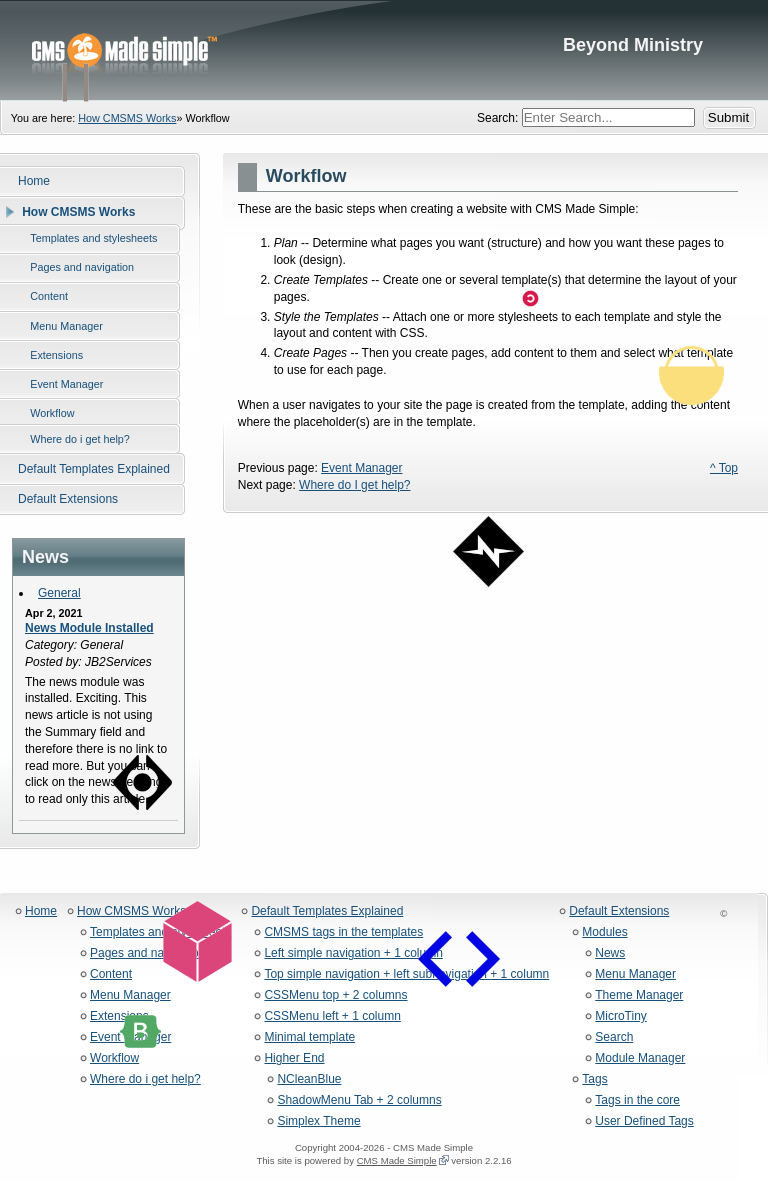 The image size is (768, 1182). What do you see at coordinates (142, 782) in the screenshot?
I see `codestream logo` at bounding box center [142, 782].